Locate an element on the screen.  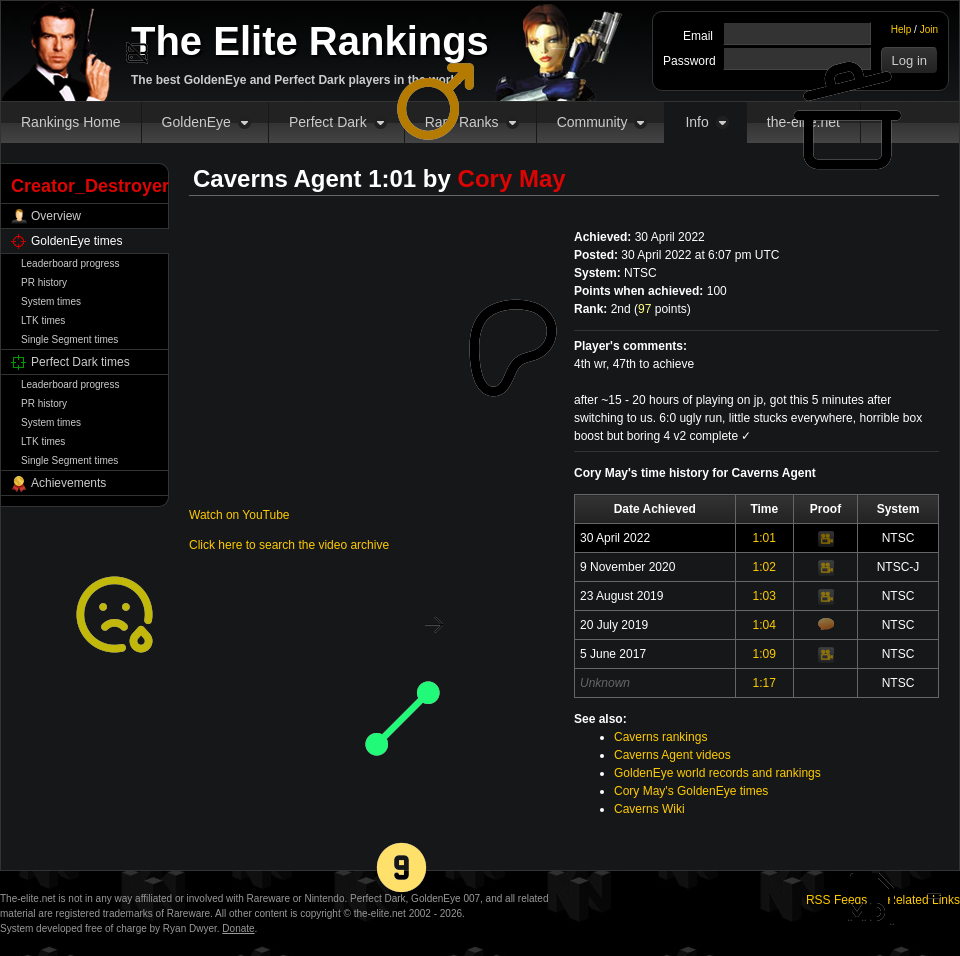
reorder or rearrange list items is located at coordinates (934, 896).